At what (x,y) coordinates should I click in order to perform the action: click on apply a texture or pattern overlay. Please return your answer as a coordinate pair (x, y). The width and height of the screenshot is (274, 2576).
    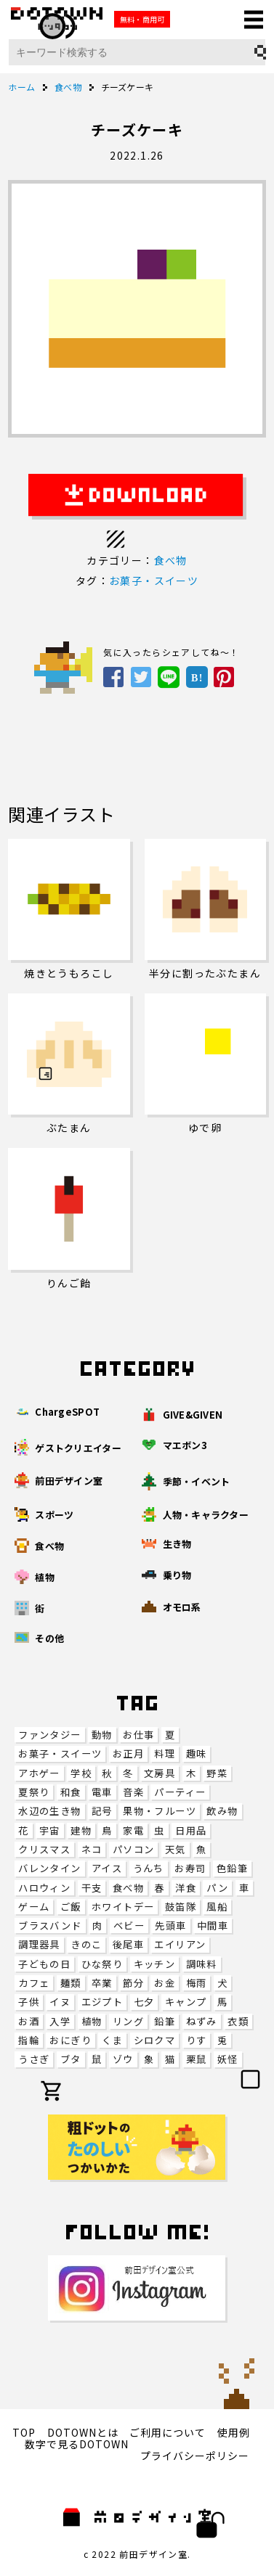
    Looking at the image, I should click on (116, 539).